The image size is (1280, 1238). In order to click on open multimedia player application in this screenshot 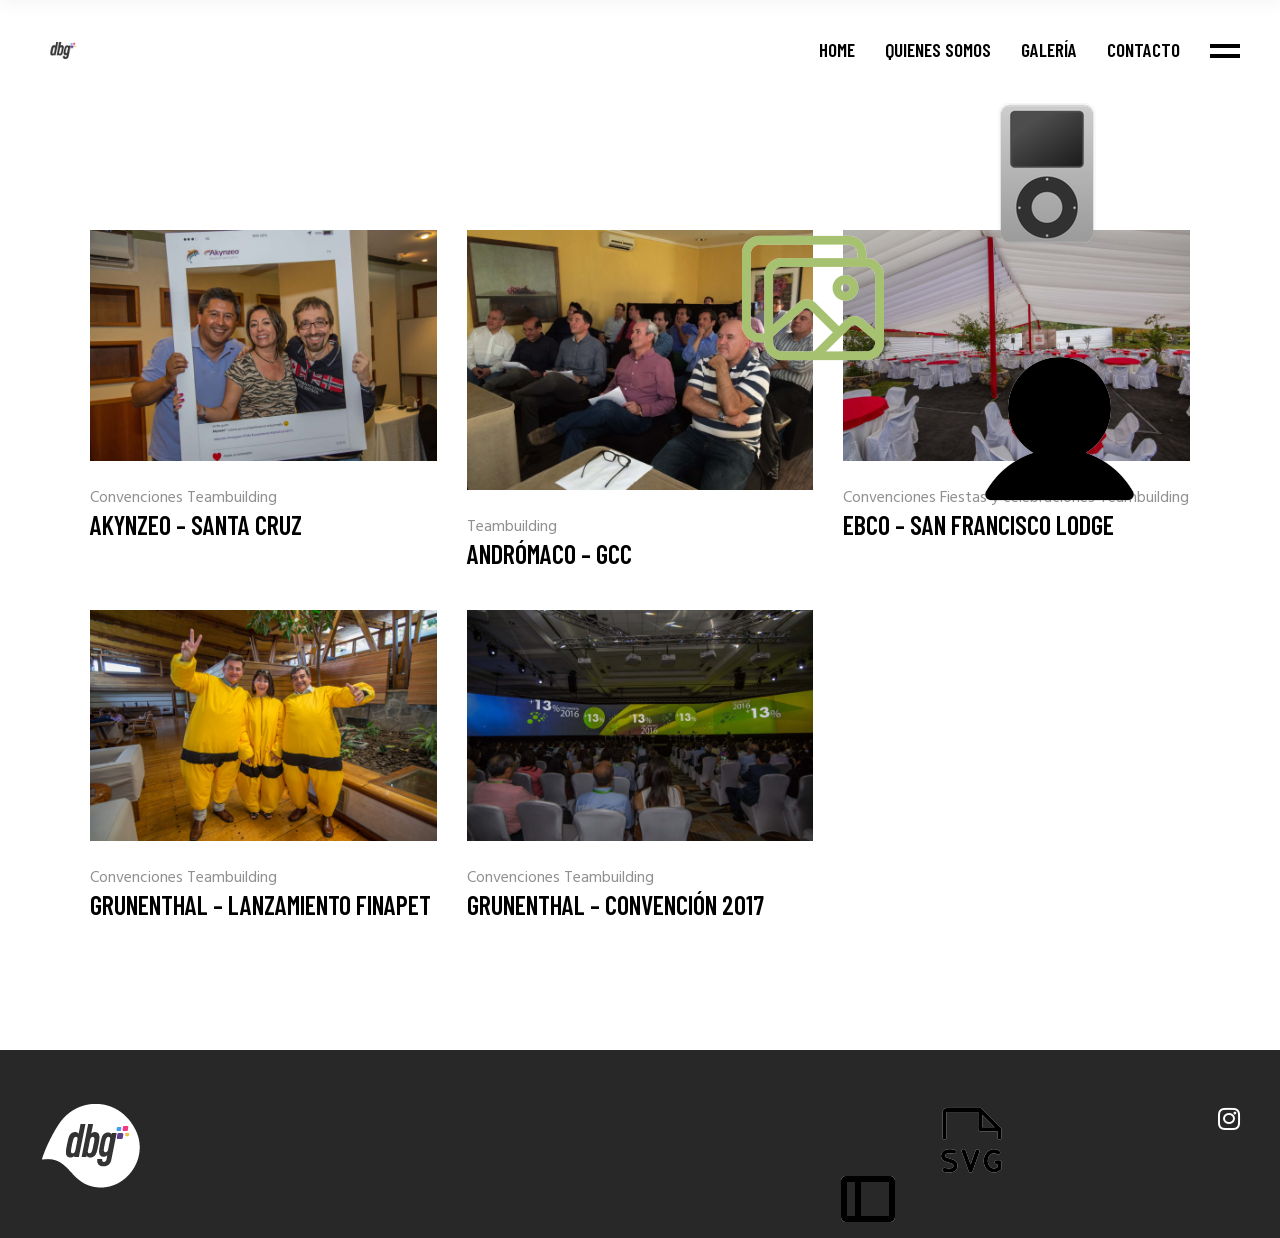, I will do `click(1047, 174)`.